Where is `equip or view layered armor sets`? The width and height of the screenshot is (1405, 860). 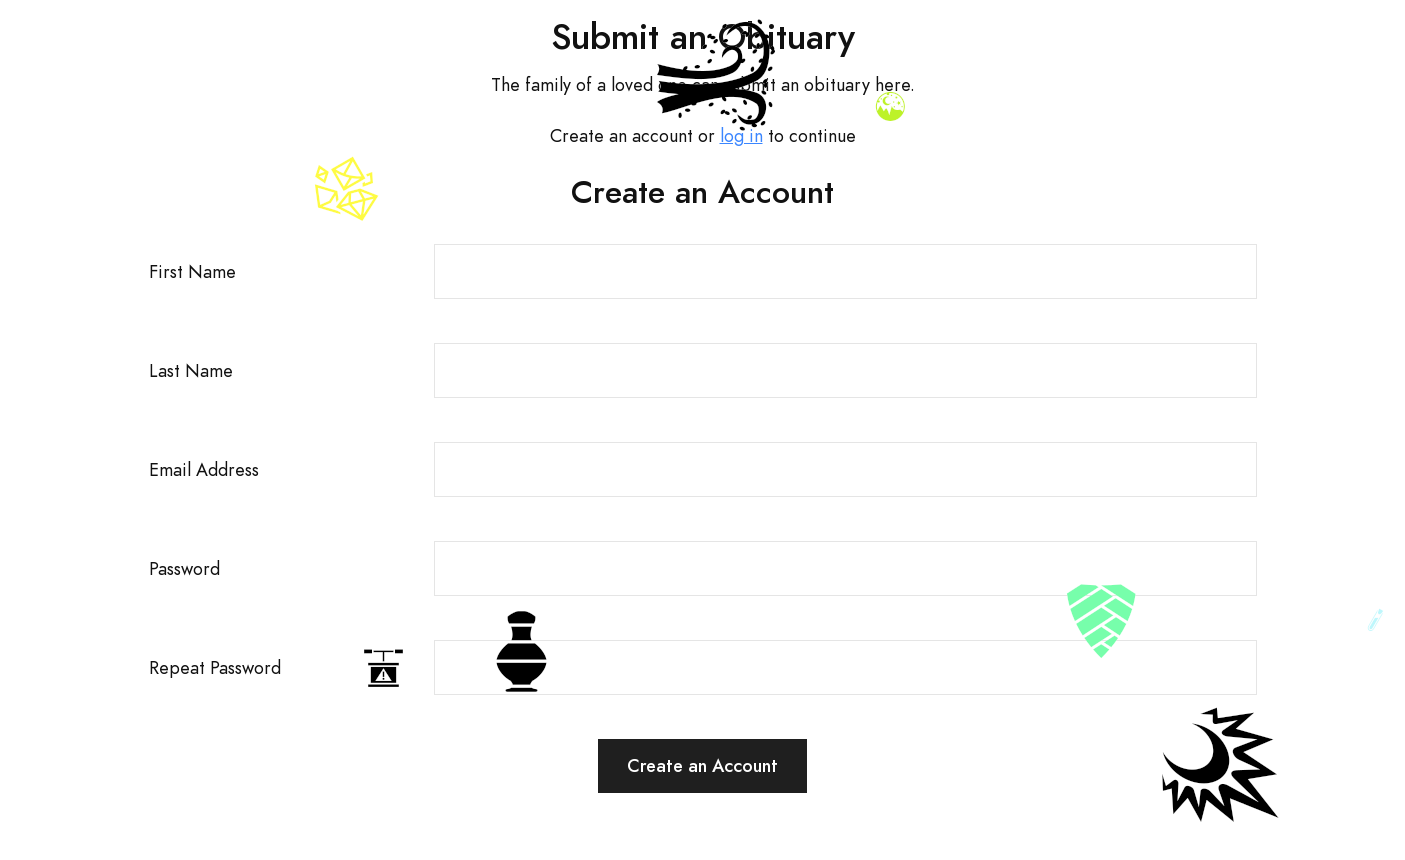
equip or view layered armor sets is located at coordinates (1101, 621).